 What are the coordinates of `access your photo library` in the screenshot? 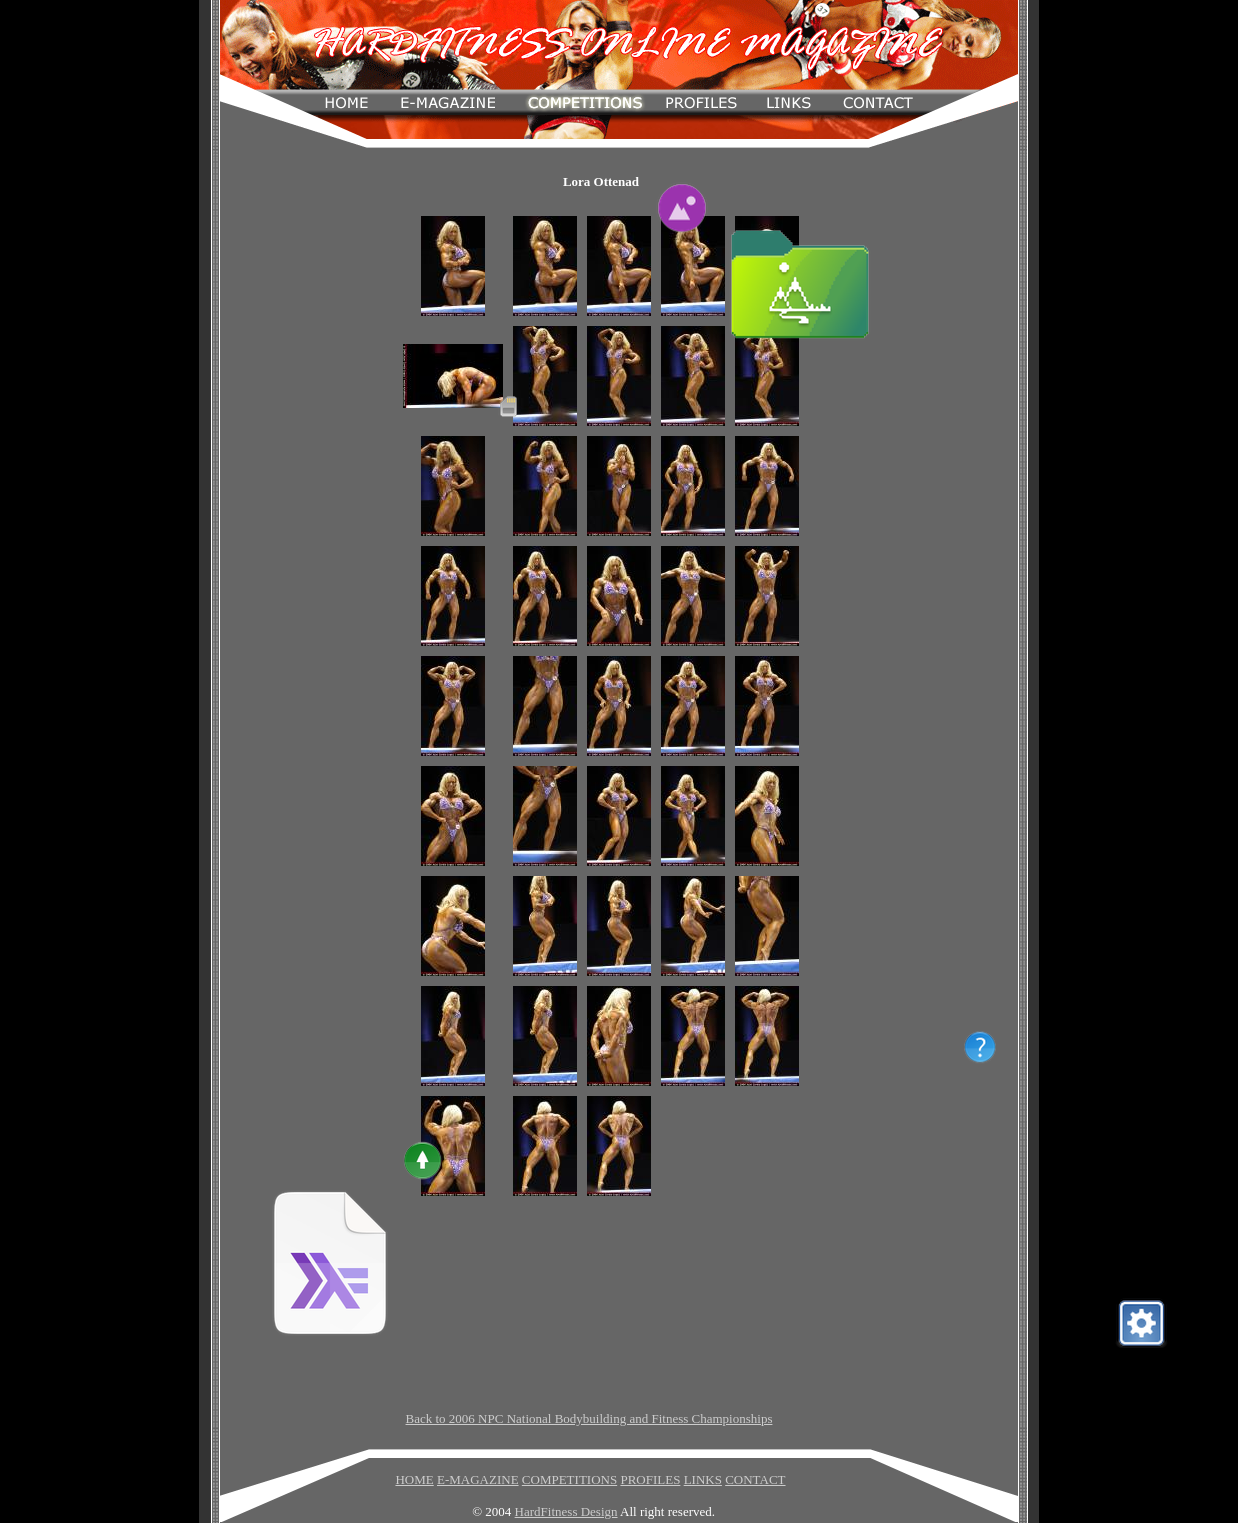 It's located at (682, 208).